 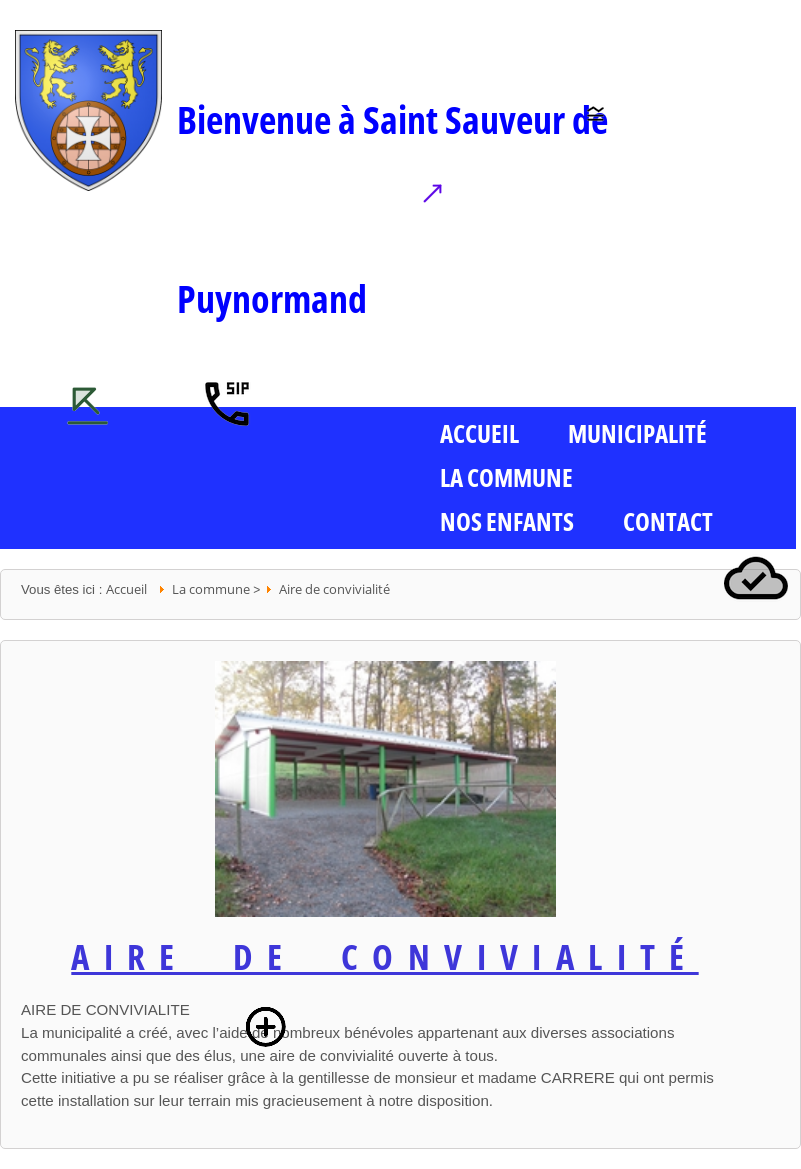 What do you see at coordinates (756, 578) in the screenshot?
I see `file successfully uploaded to cloud storage` at bounding box center [756, 578].